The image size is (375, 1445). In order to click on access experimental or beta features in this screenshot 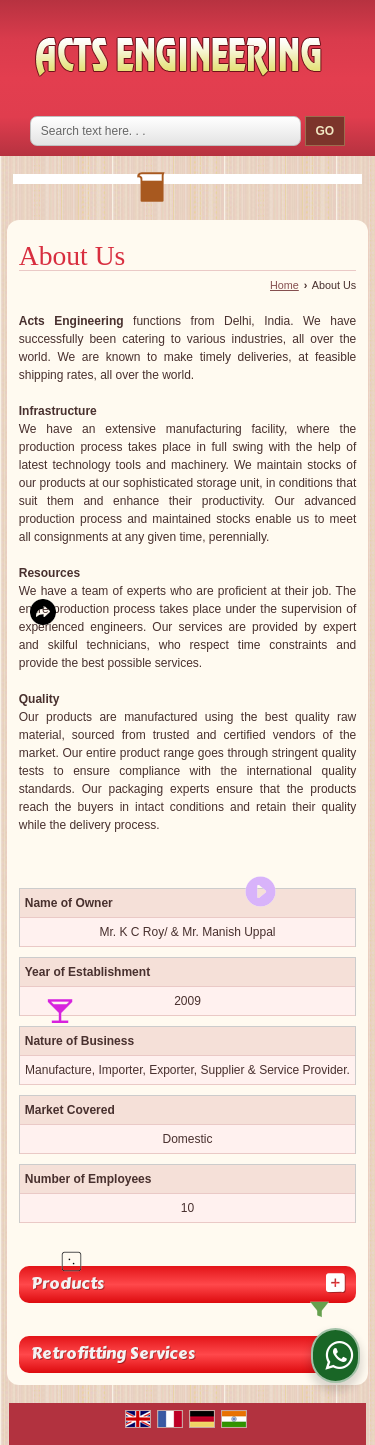, I will do `click(151, 187)`.